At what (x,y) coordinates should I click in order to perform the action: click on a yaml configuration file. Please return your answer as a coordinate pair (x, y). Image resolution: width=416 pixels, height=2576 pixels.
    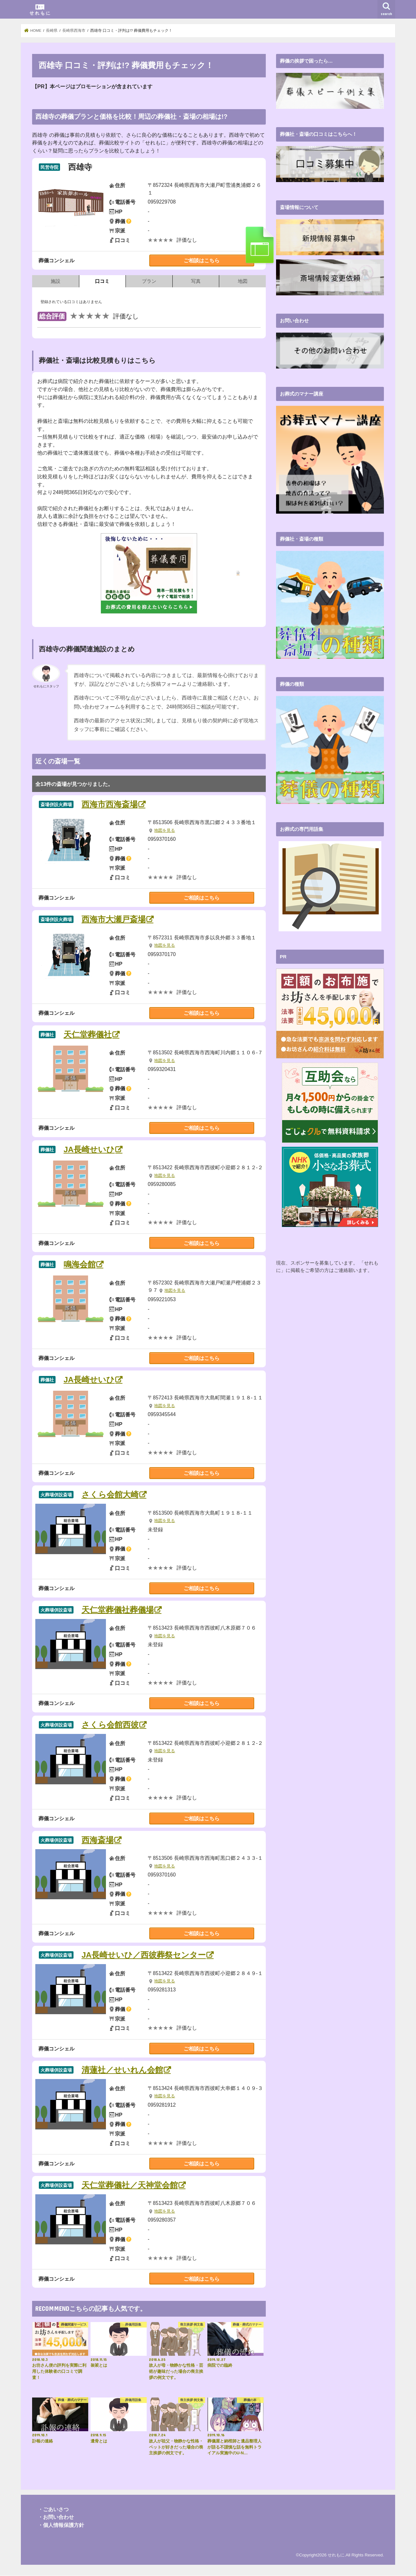
    Looking at the image, I should click on (238, 573).